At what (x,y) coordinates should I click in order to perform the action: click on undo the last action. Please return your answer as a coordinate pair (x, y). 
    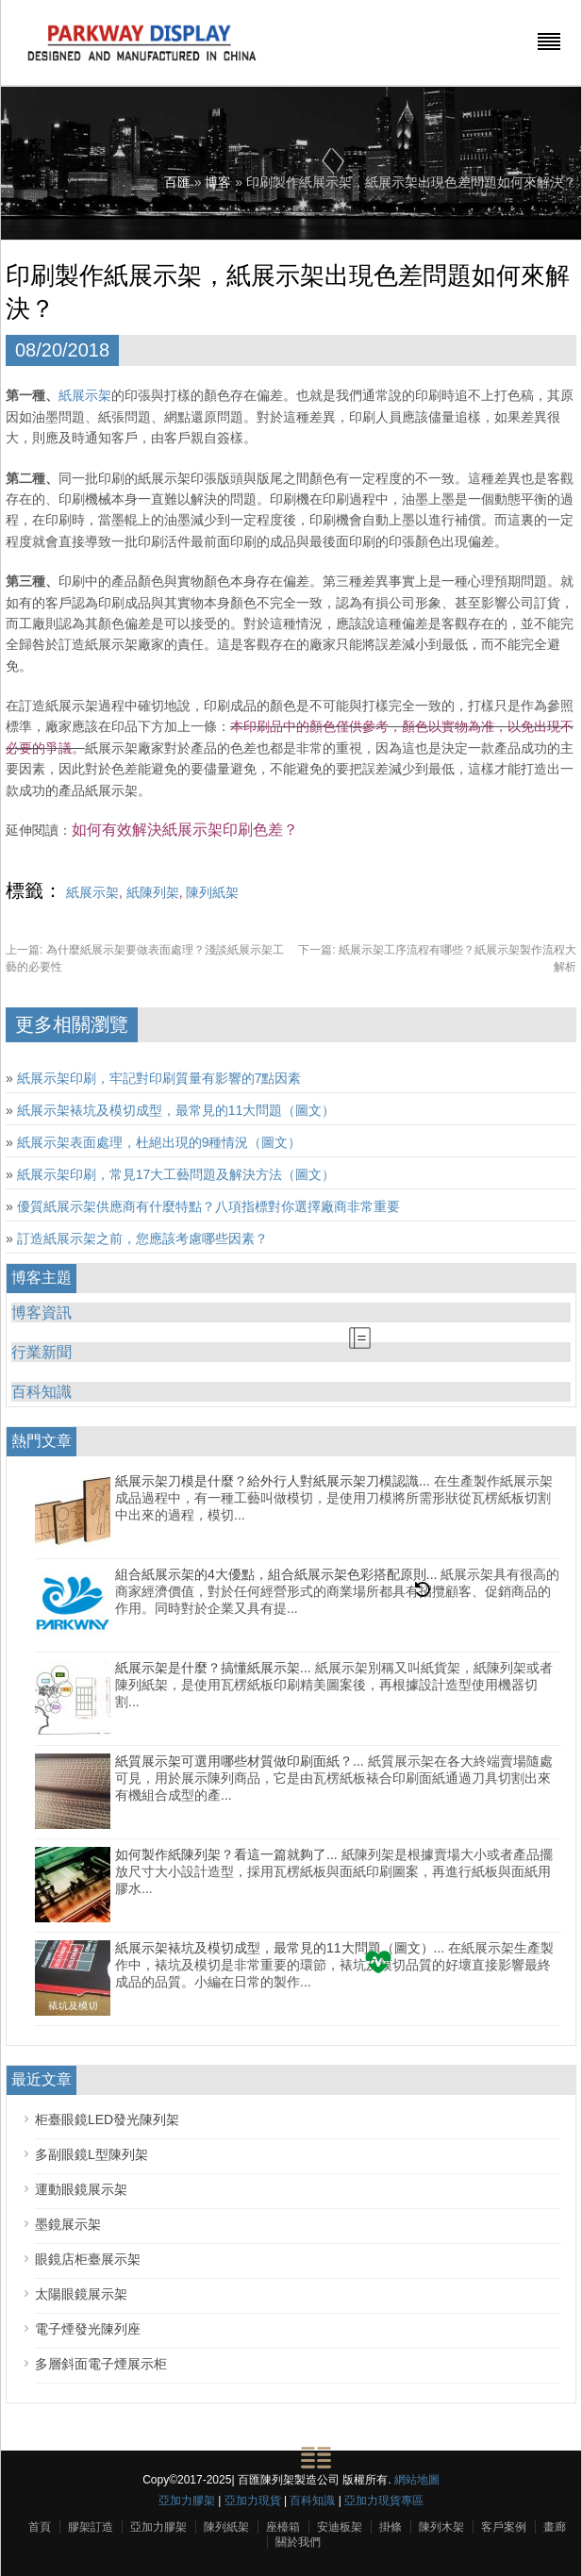
    Looking at the image, I should click on (423, 1589).